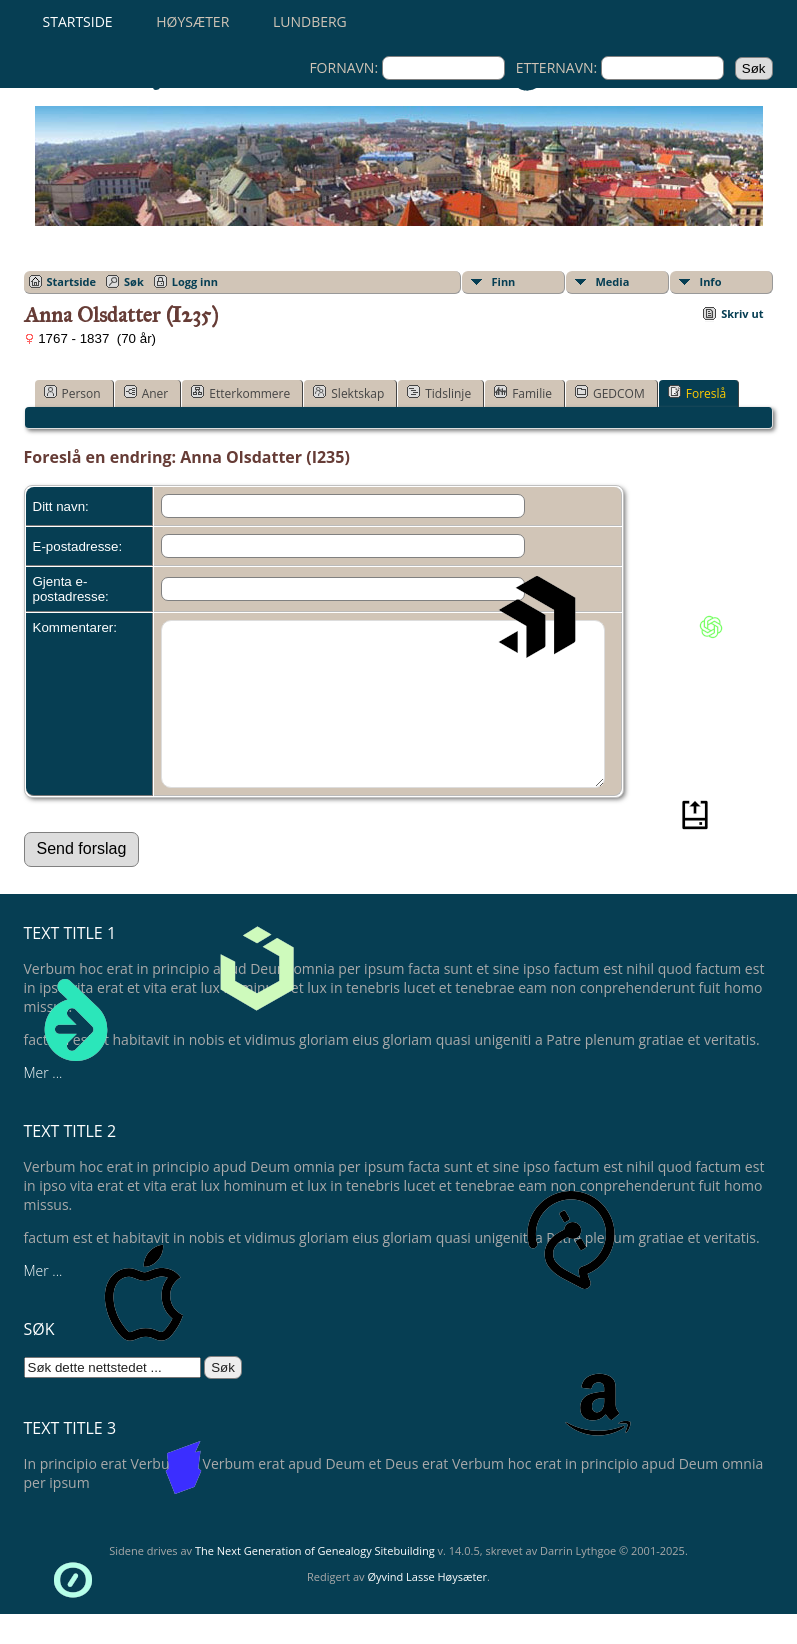 The width and height of the screenshot is (797, 1644). What do you see at coordinates (73, 1580) in the screenshot?
I see `automattic company logo` at bounding box center [73, 1580].